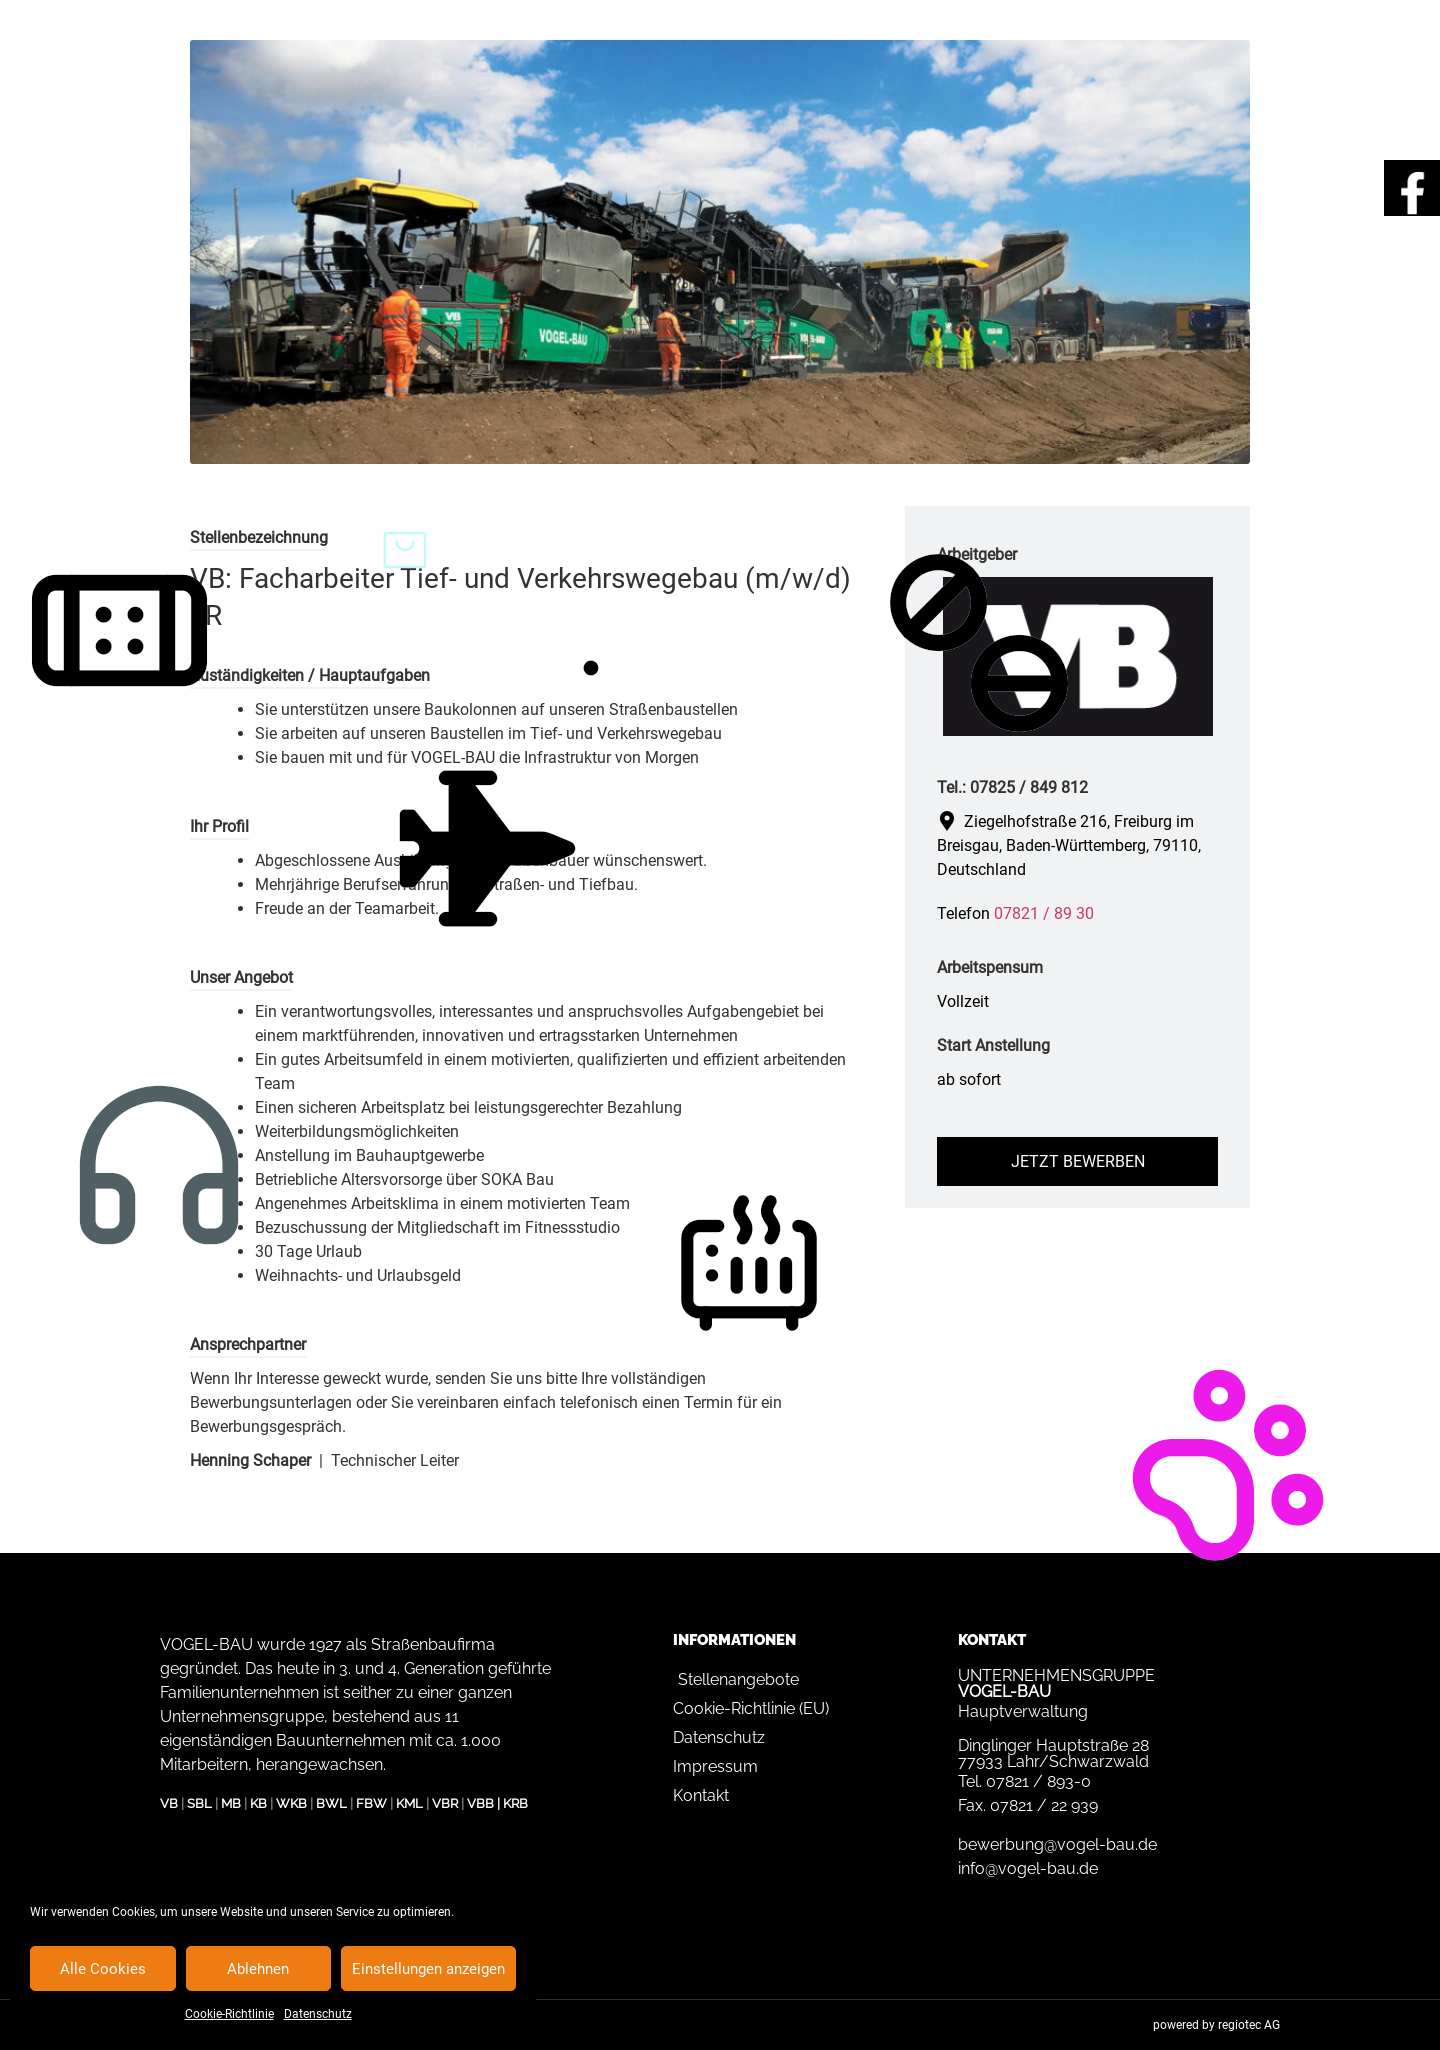 The width and height of the screenshot is (1440, 2050). What do you see at coordinates (591, 668) in the screenshot?
I see `indicates an unread notification or new item` at bounding box center [591, 668].